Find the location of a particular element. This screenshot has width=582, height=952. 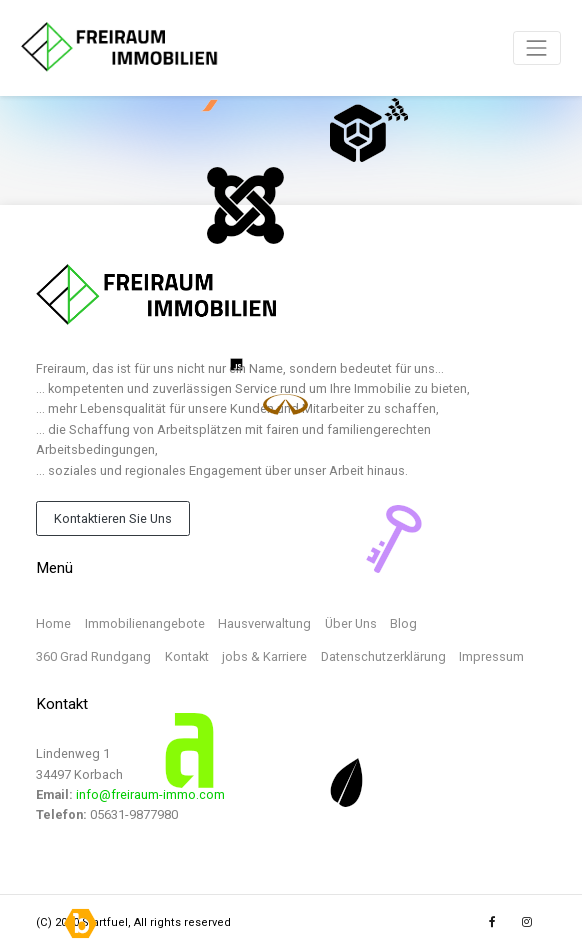

javascript programming language logo is located at coordinates (236, 364).